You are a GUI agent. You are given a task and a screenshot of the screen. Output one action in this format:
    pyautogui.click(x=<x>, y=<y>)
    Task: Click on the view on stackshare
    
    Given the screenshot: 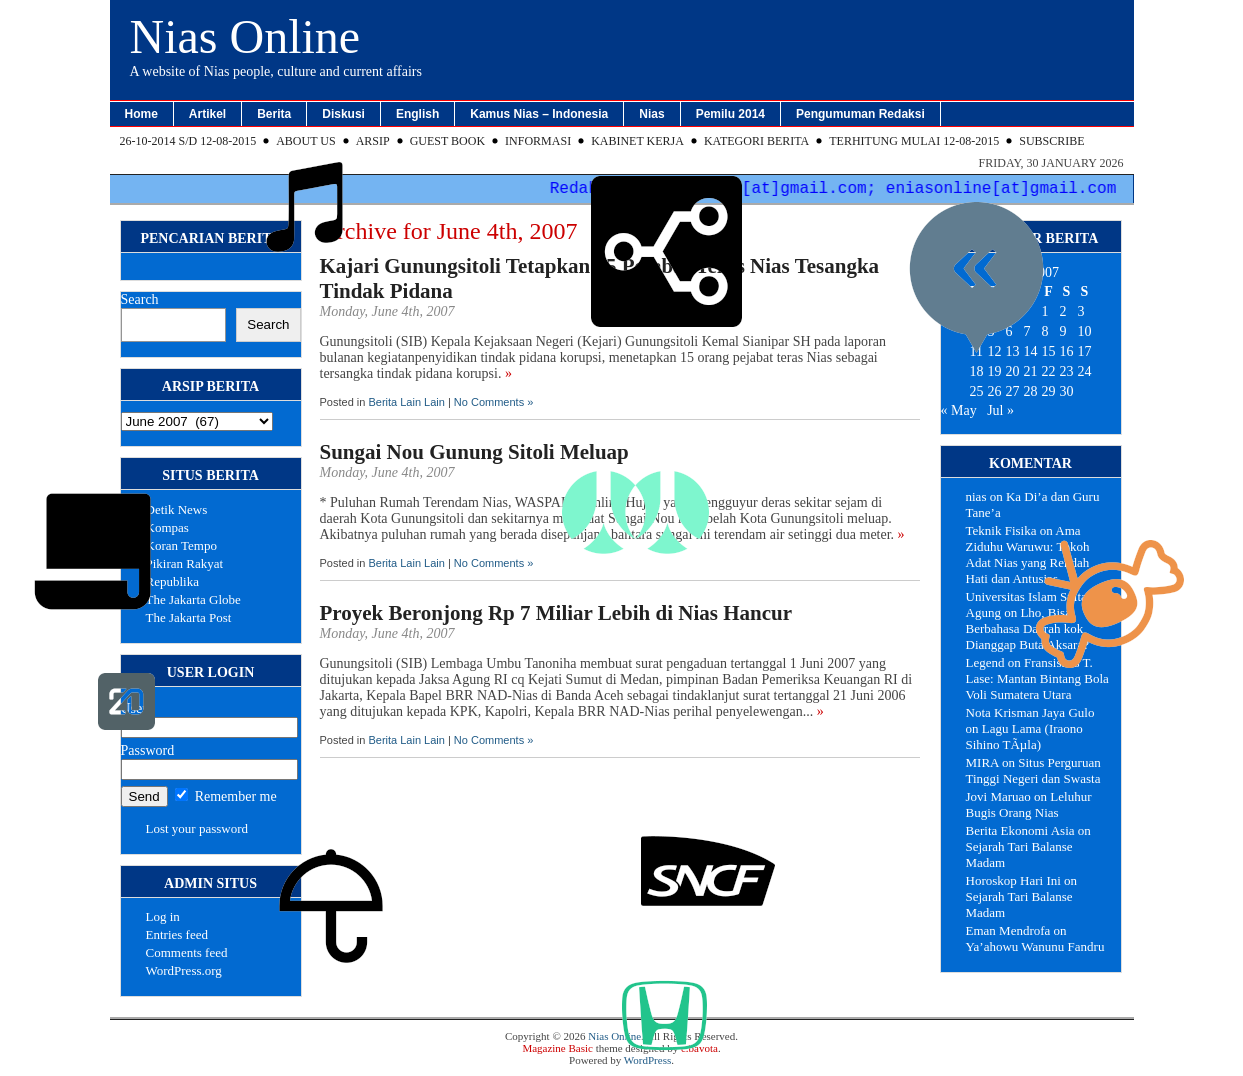 What is the action you would take?
    pyautogui.click(x=666, y=251)
    